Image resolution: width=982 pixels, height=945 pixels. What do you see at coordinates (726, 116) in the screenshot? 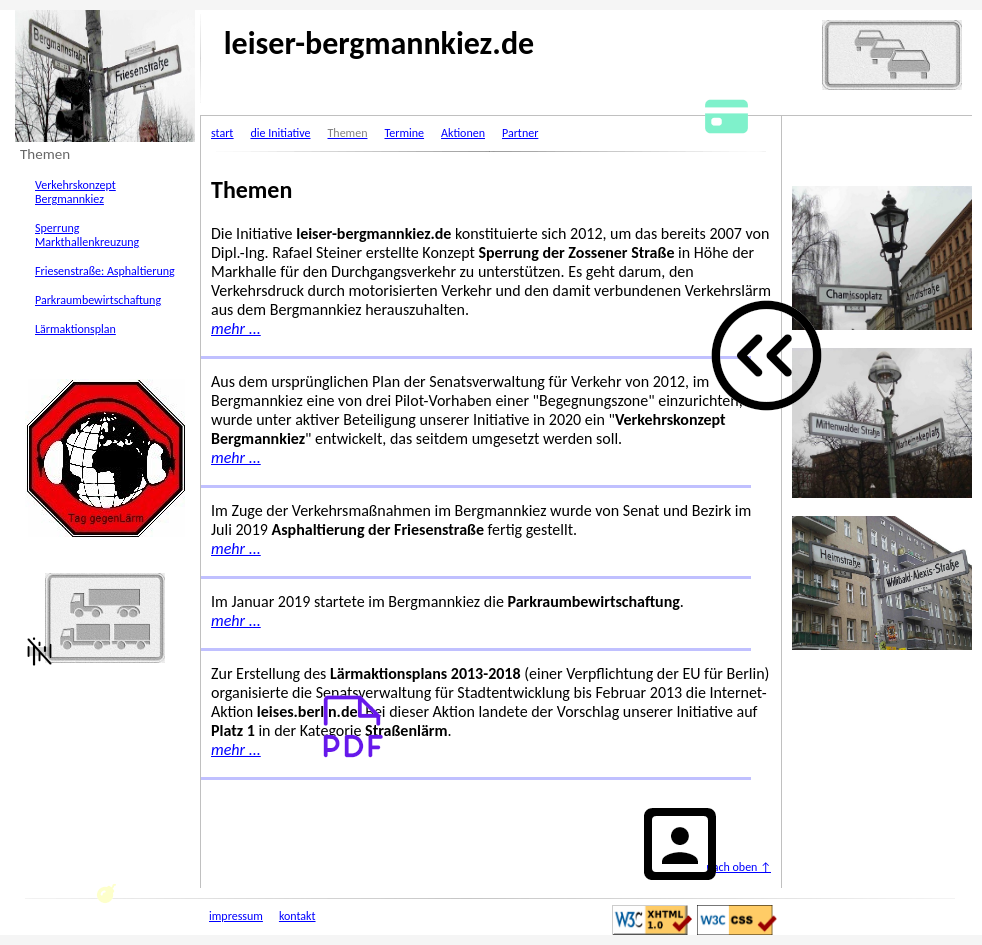
I see `manage payment methods` at bounding box center [726, 116].